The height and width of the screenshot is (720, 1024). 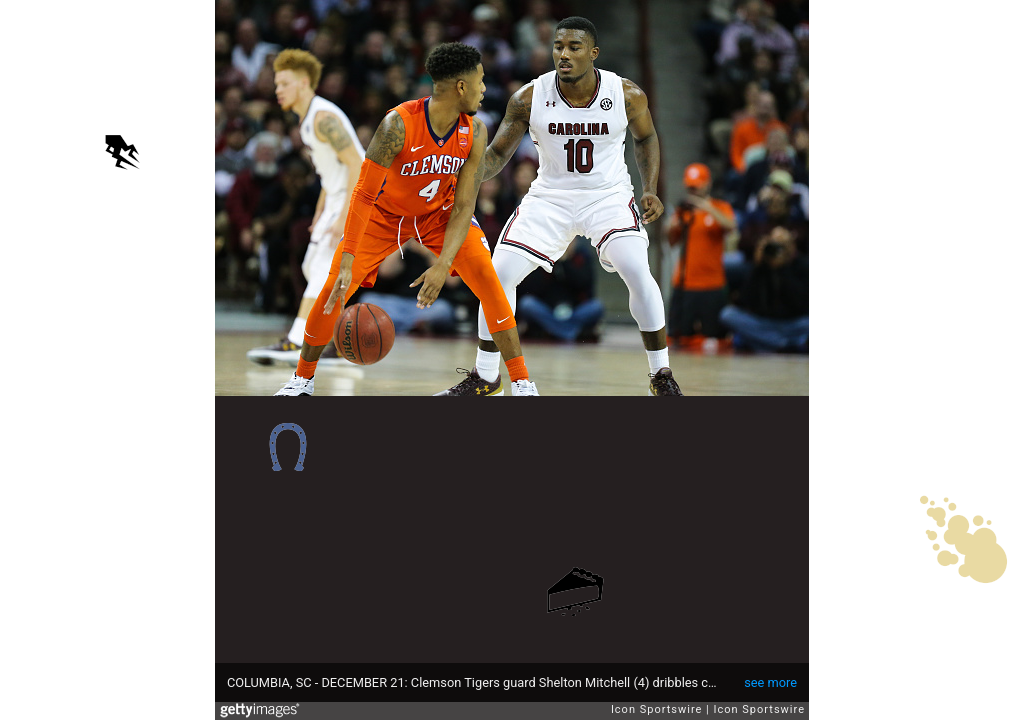 What do you see at coordinates (288, 447) in the screenshot?
I see `access luck or fortune-related game features` at bounding box center [288, 447].